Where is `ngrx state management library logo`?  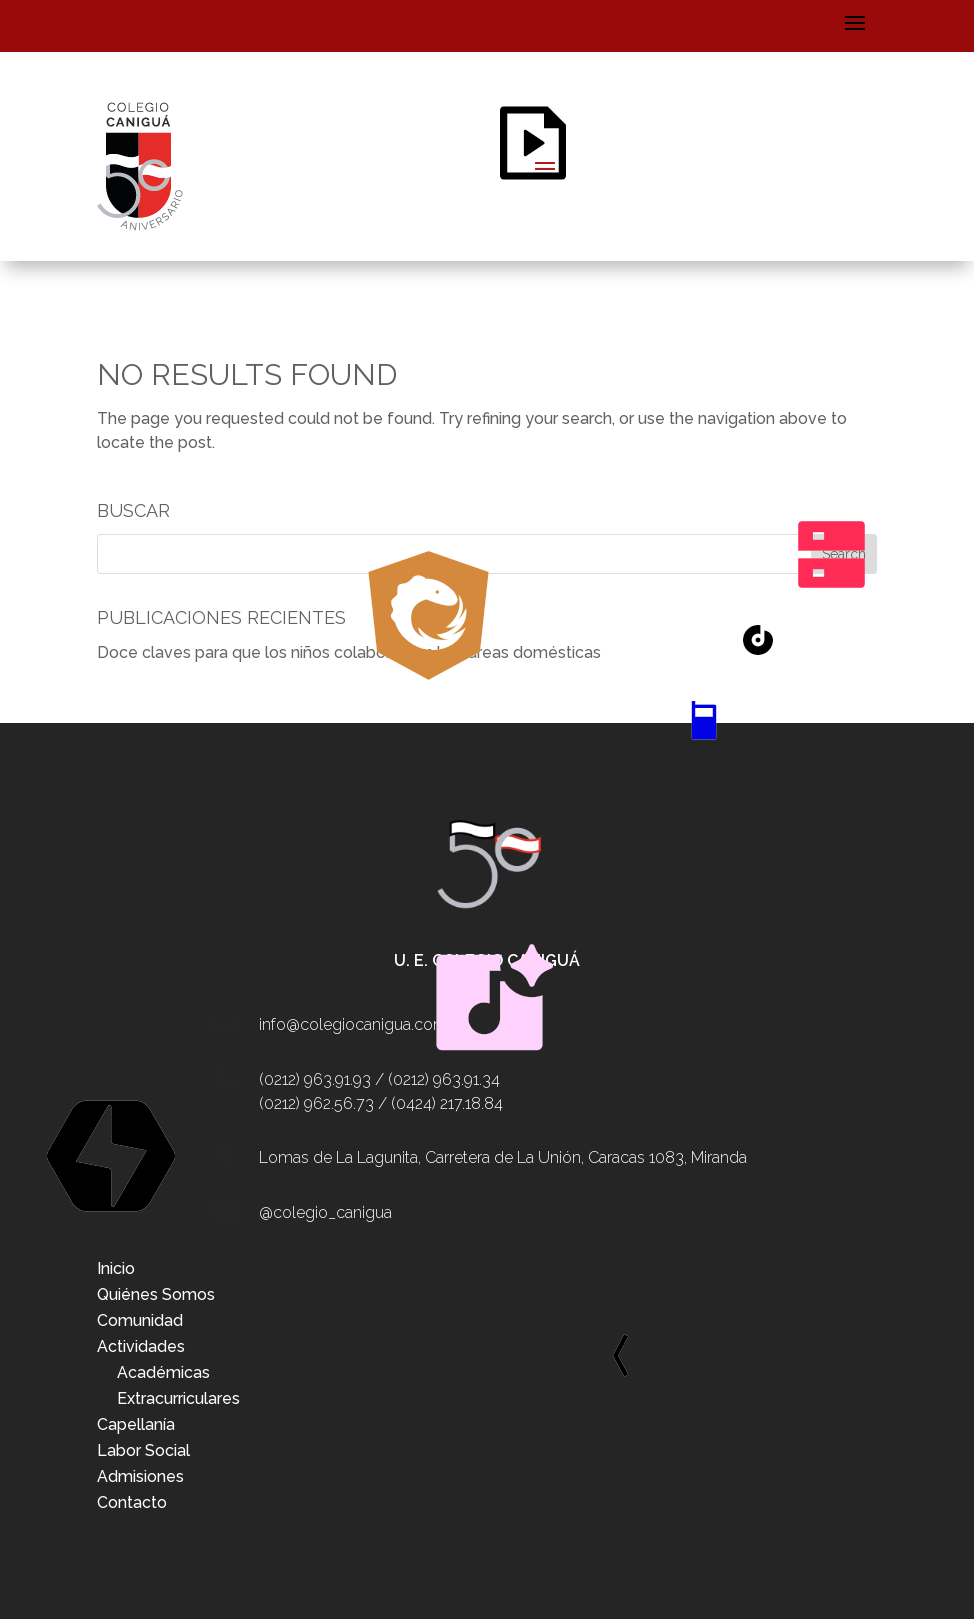
ngrx state management library logo is located at coordinates (428, 615).